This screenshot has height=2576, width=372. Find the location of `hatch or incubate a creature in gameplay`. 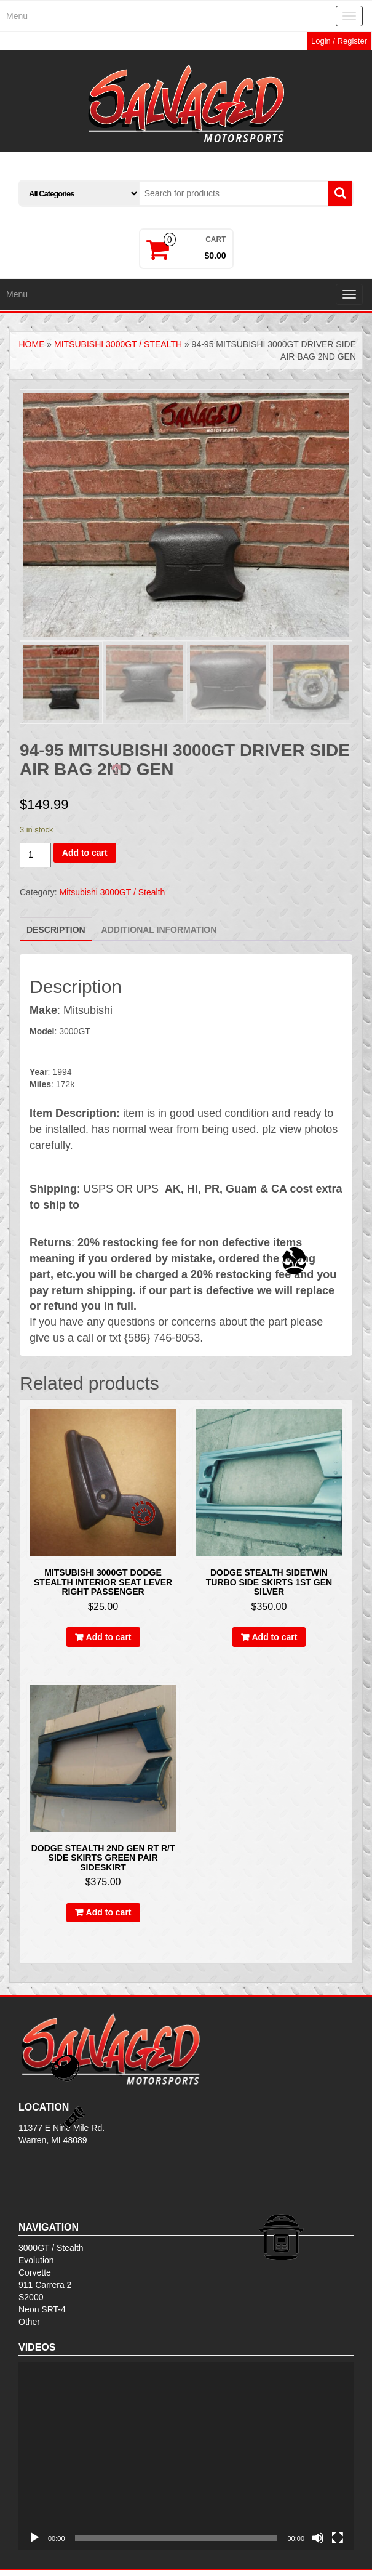

hatch or incubate a creature in gameplay is located at coordinates (65, 2068).